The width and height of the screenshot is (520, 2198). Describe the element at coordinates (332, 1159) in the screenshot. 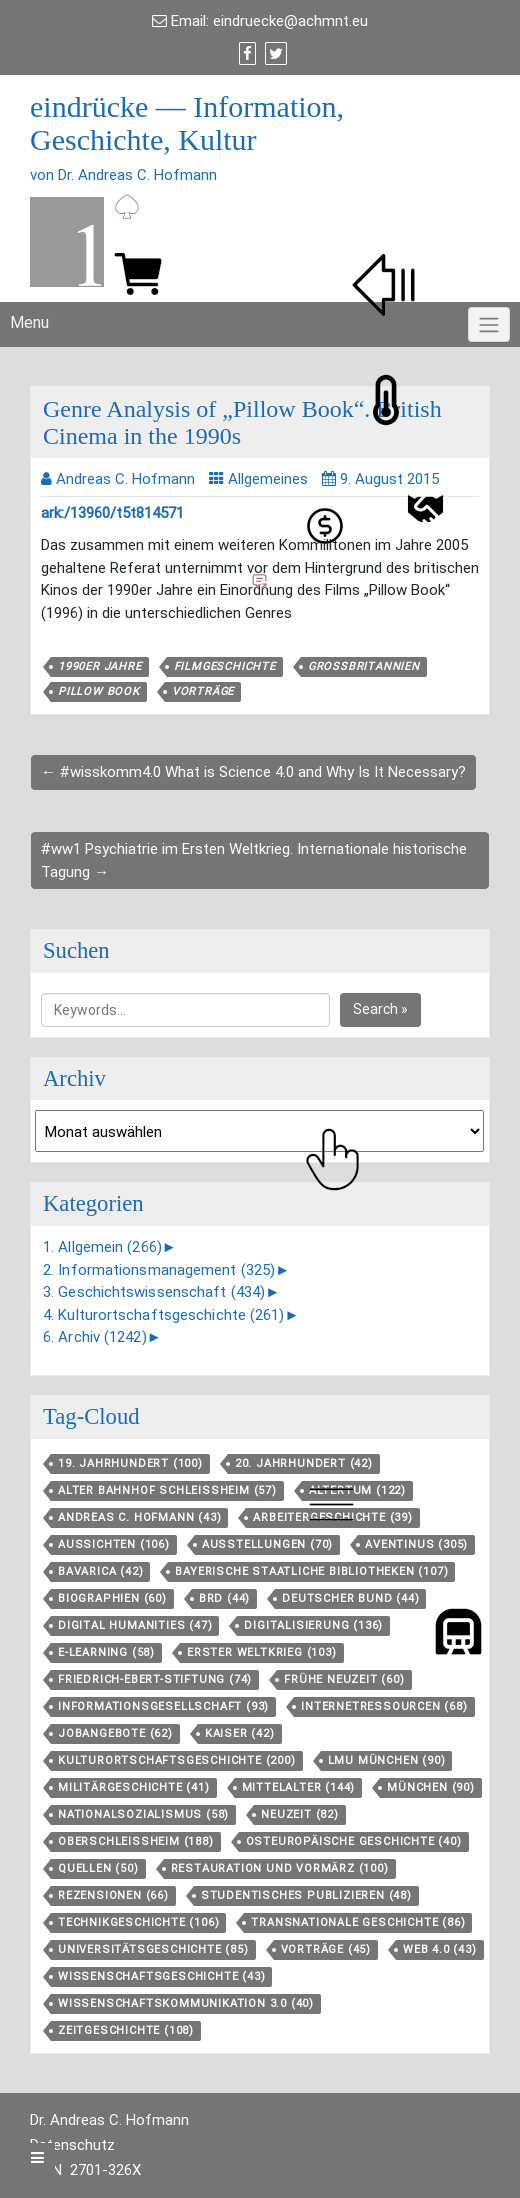

I see `tap or click to select an item` at that location.